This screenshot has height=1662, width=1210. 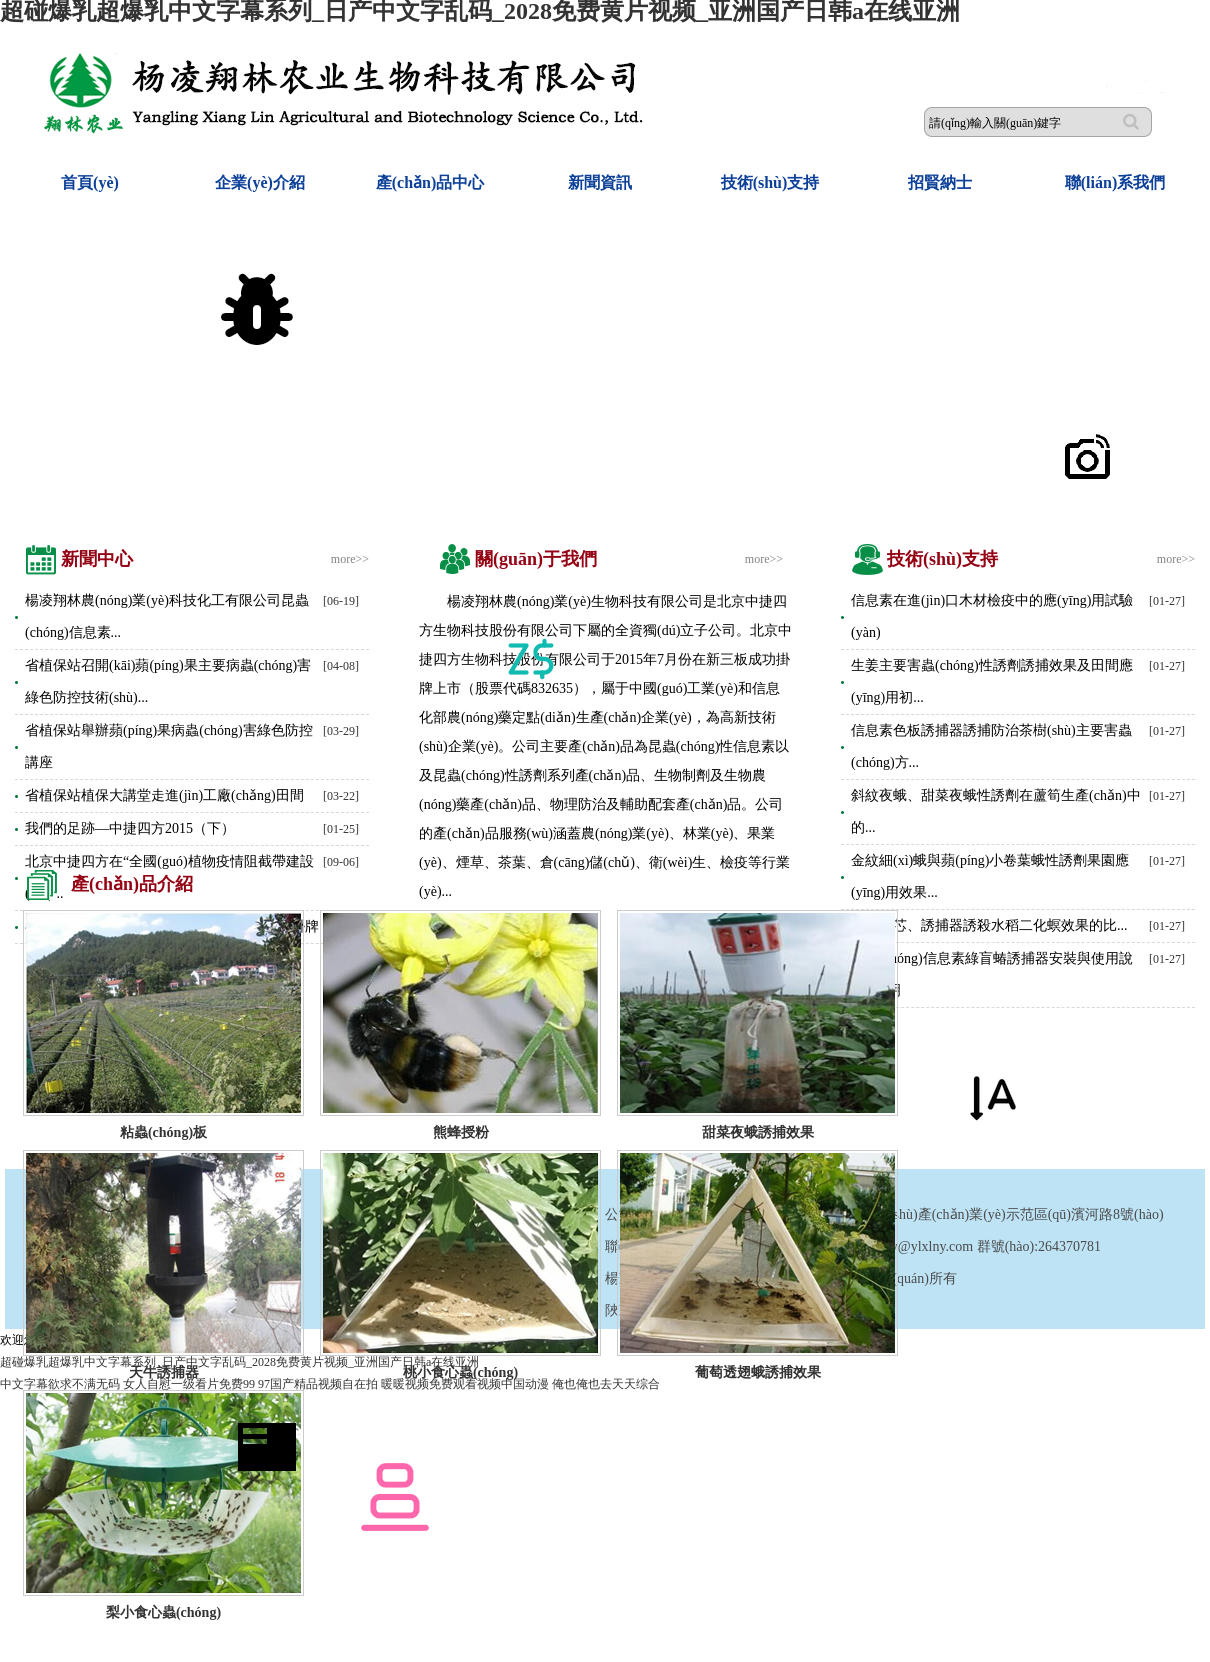 What do you see at coordinates (257, 309) in the screenshot?
I see `find pest control services nearby` at bounding box center [257, 309].